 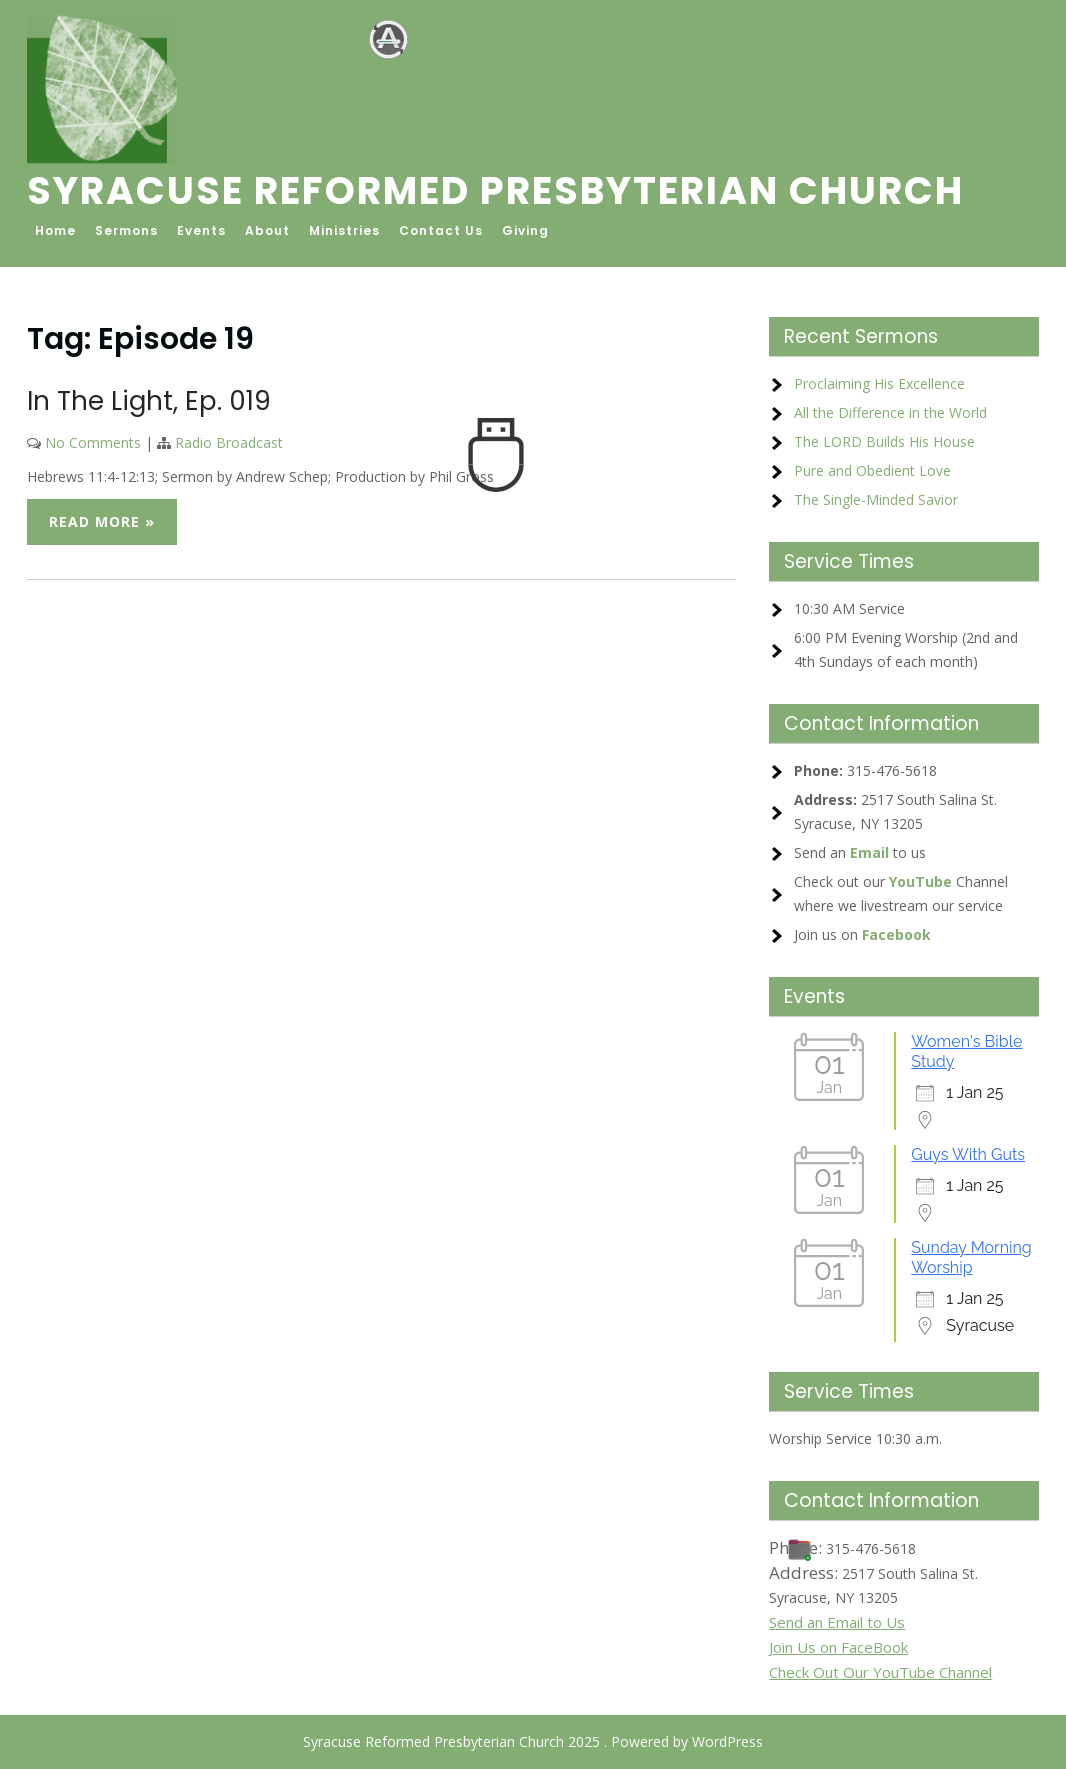 I want to click on access removable media settings, so click(x=496, y=455).